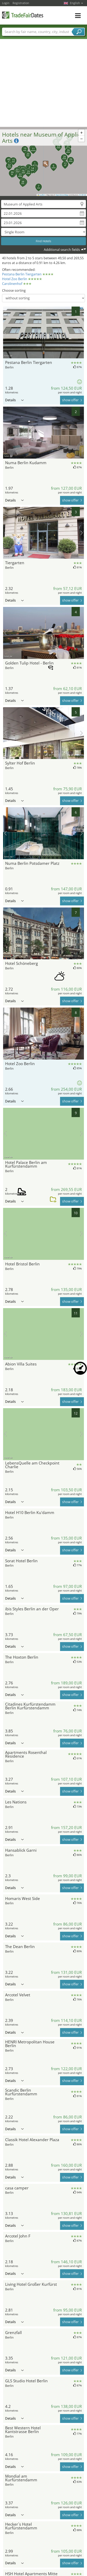  Describe the element at coordinates (53, 1199) in the screenshot. I see `open code projects folder` at that location.